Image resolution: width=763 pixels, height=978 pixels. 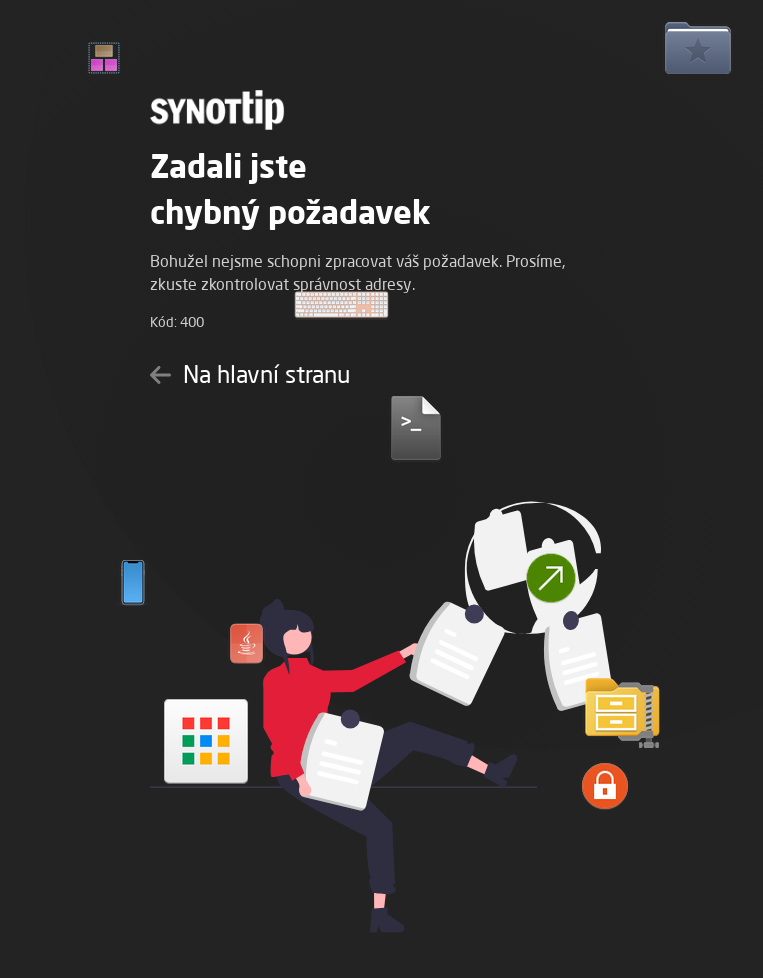 What do you see at coordinates (341, 304) in the screenshot?
I see `connect to a wireless bluetooth keyboard` at bounding box center [341, 304].